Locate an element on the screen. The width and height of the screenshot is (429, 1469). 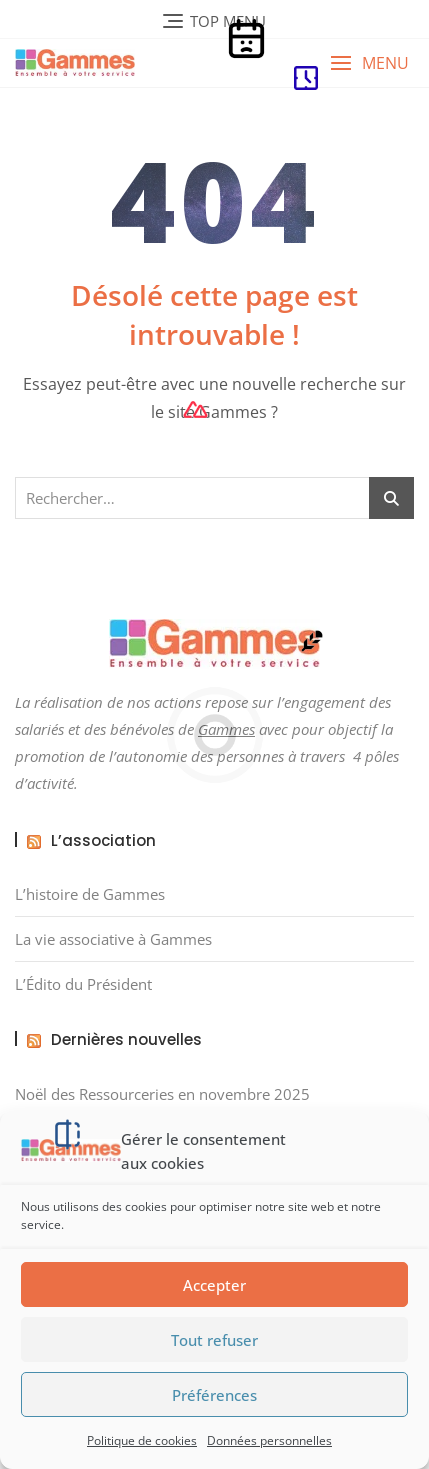
no events scheduled for this date is located at coordinates (246, 38).